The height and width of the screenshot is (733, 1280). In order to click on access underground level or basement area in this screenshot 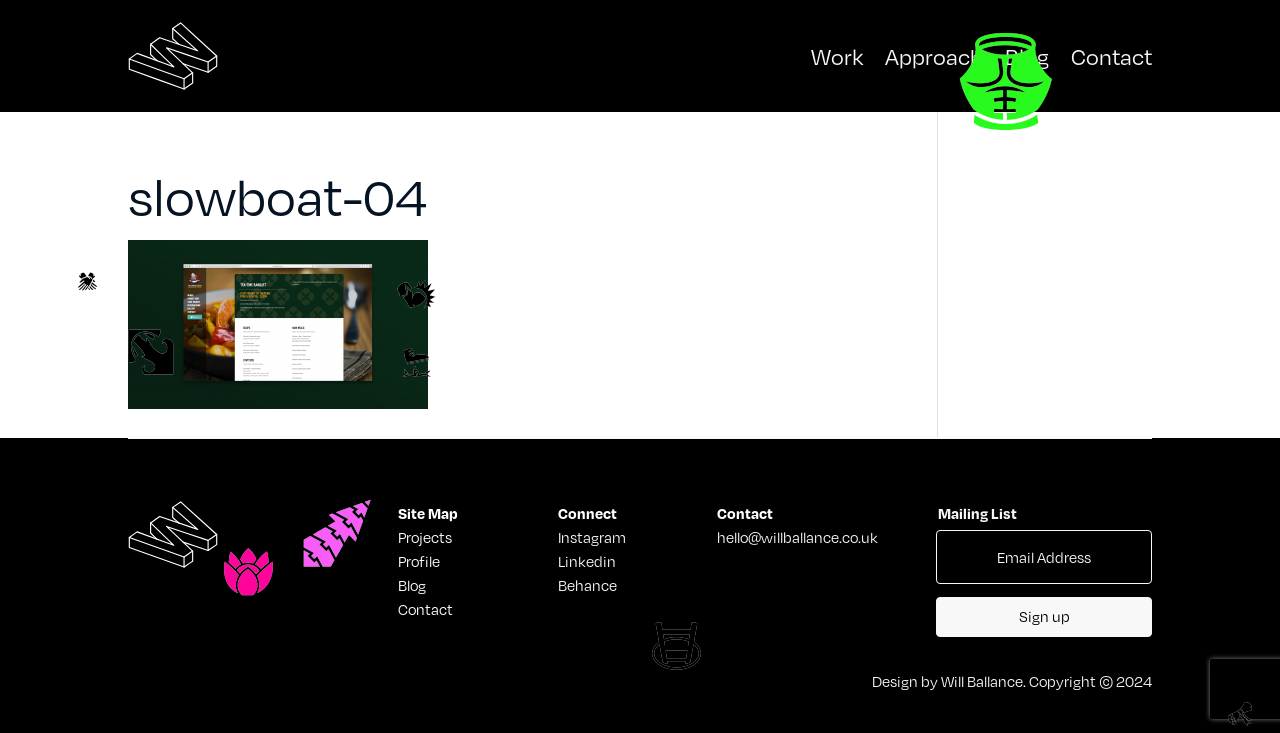, I will do `click(676, 645)`.